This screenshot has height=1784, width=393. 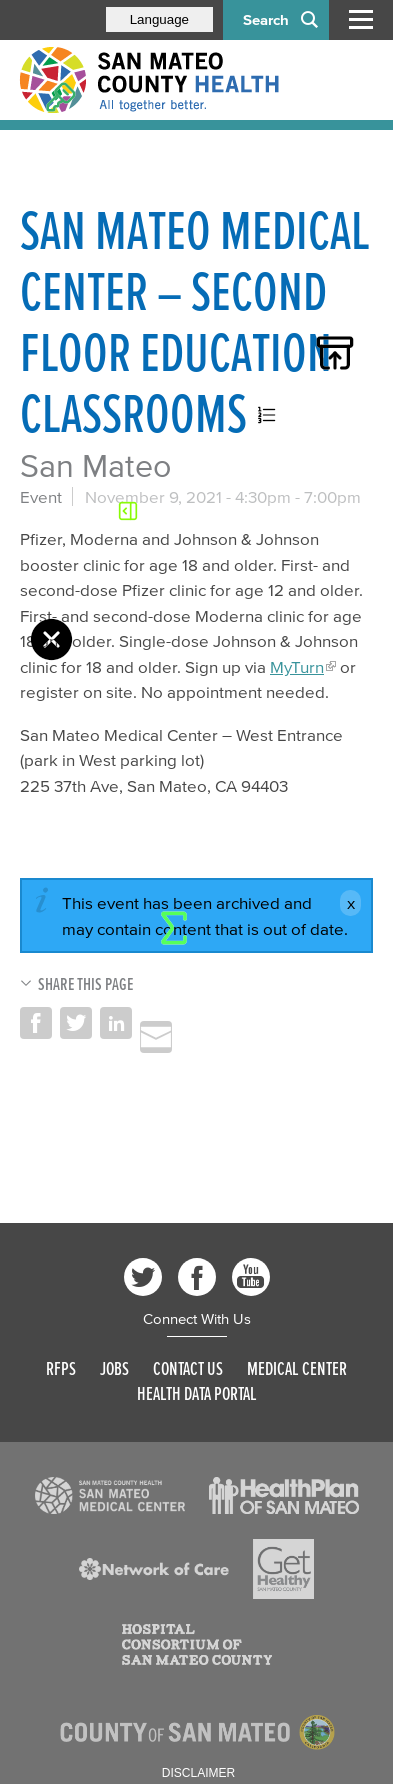 What do you see at coordinates (61, 97) in the screenshot?
I see `access security or authentication settings` at bounding box center [61, 97].